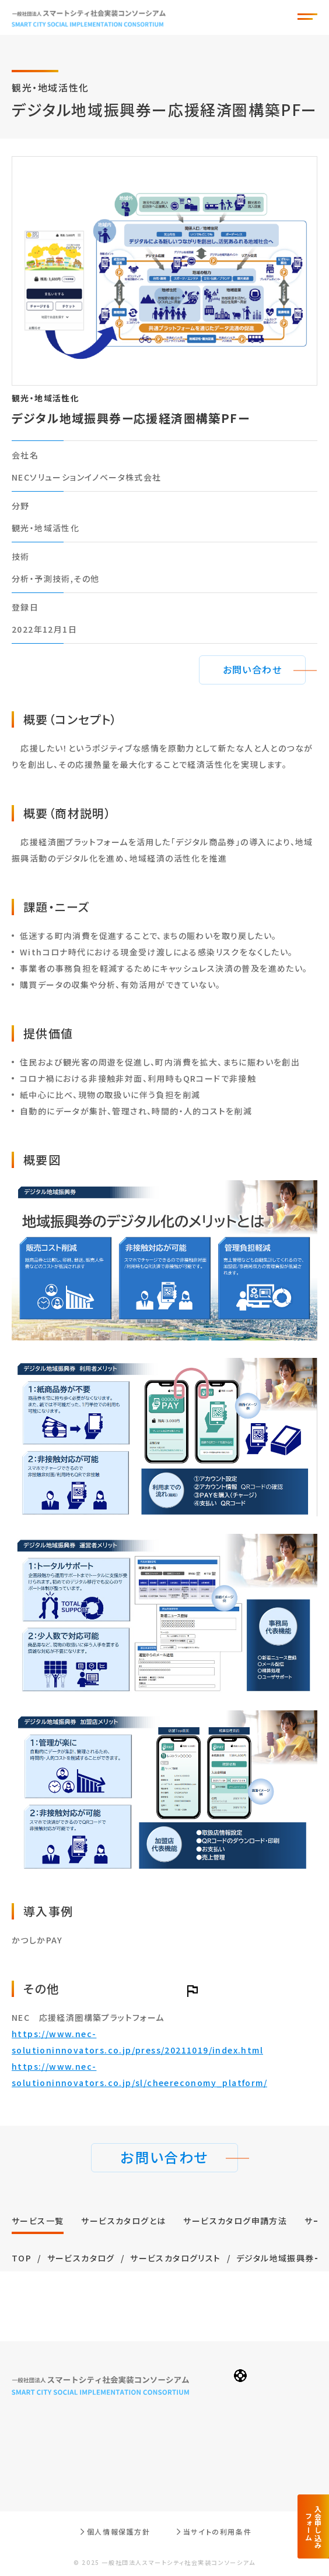 The height and width of the screenshot is (2576, 329). What do you see at coordinates (192, 1991) in the screenshot?
I see `flag or mark an item for follow-up` at bounding box center [192, 1991].